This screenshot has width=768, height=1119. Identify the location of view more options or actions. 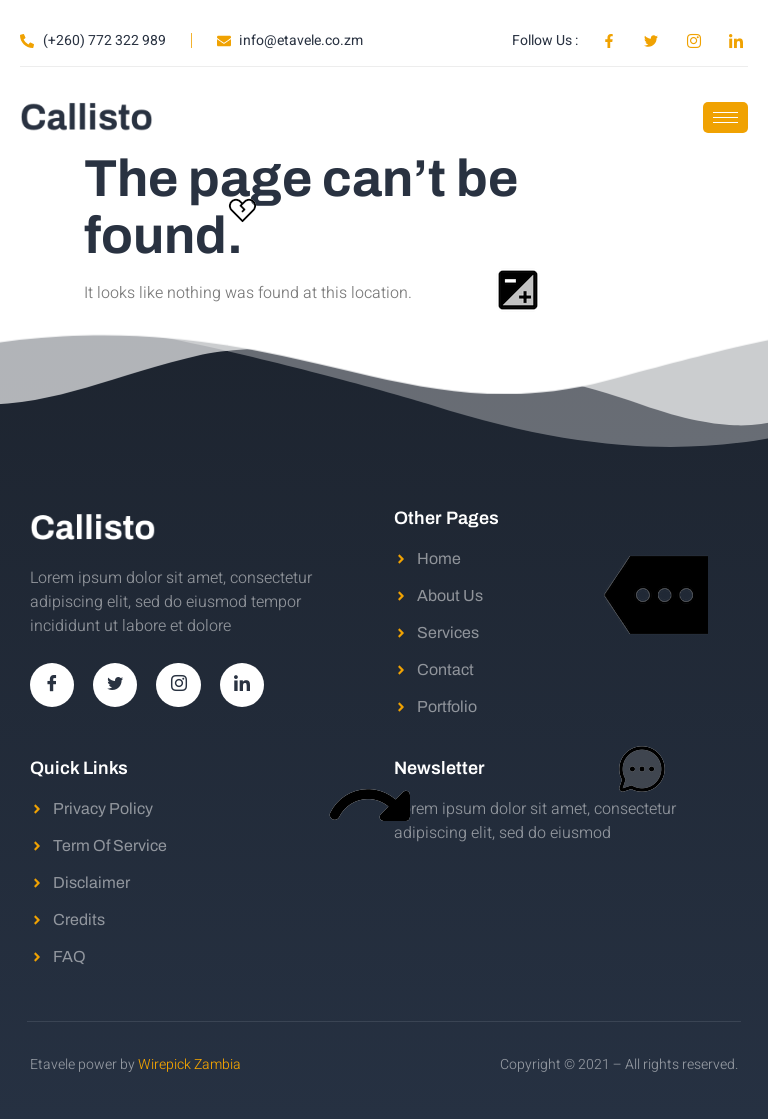
(656, 595).